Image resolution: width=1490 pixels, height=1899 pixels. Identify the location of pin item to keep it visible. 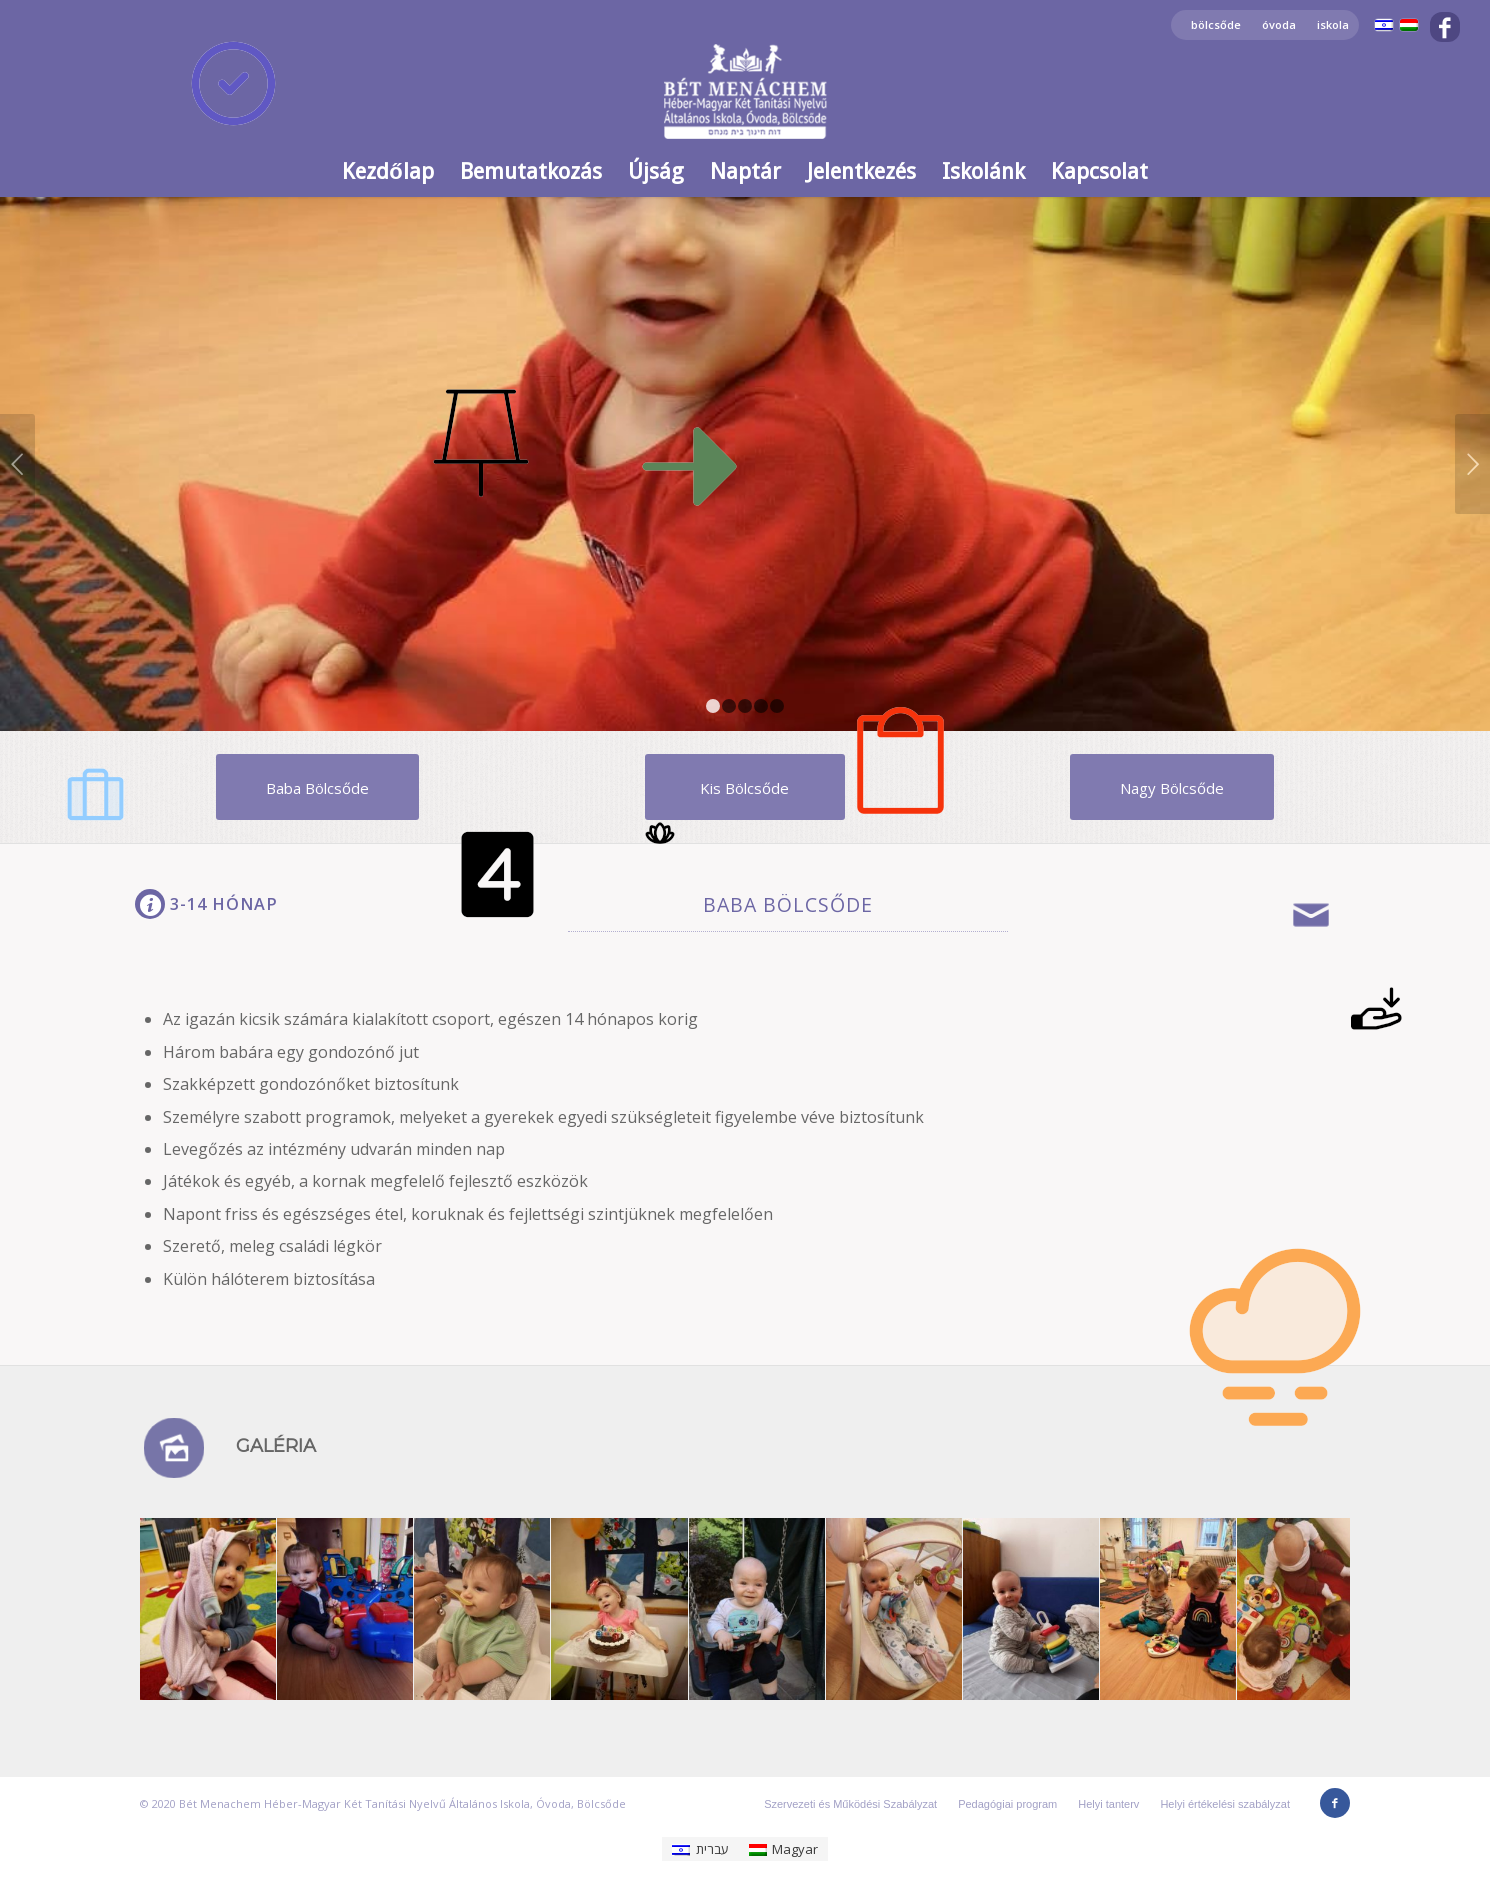
(481, 437).